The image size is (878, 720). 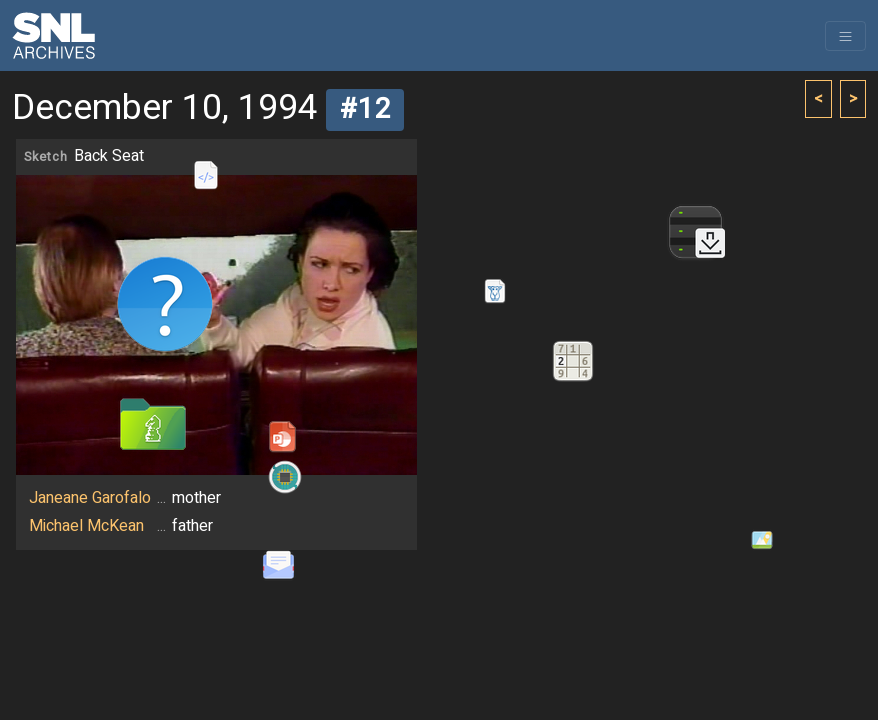 What do you see at coordinates (573, 361) in the screenshot?
I see `open sudoku puzzle game` at bounding box center [573, 361].